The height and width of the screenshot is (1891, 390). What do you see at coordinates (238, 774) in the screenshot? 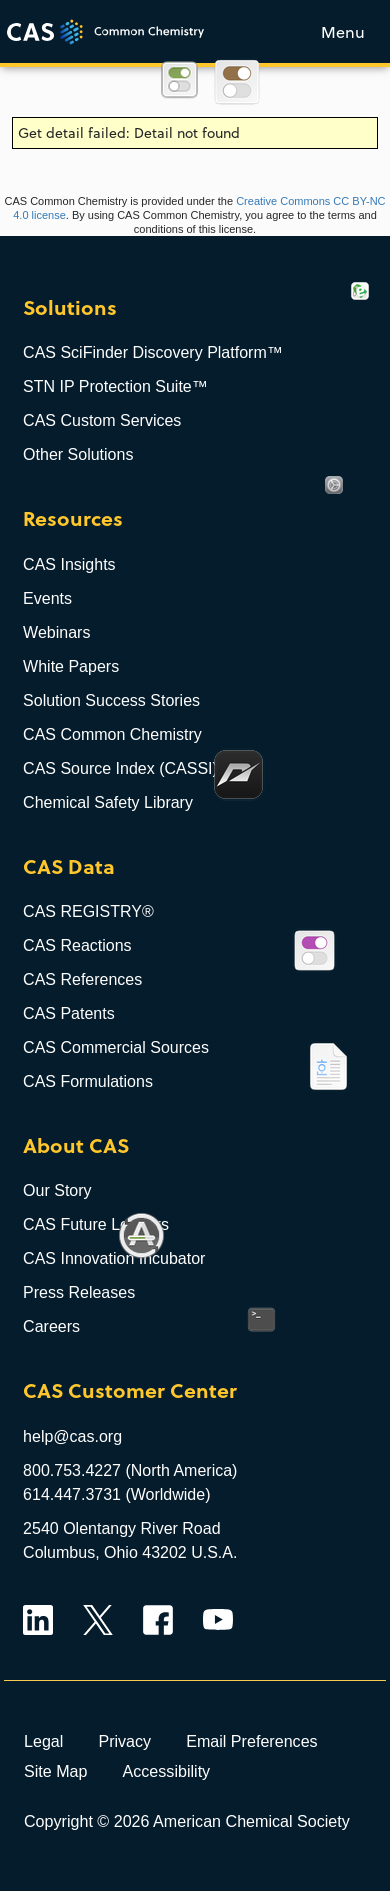
I see `launch need for speed shift racing game` at bounding box center [238, 774].